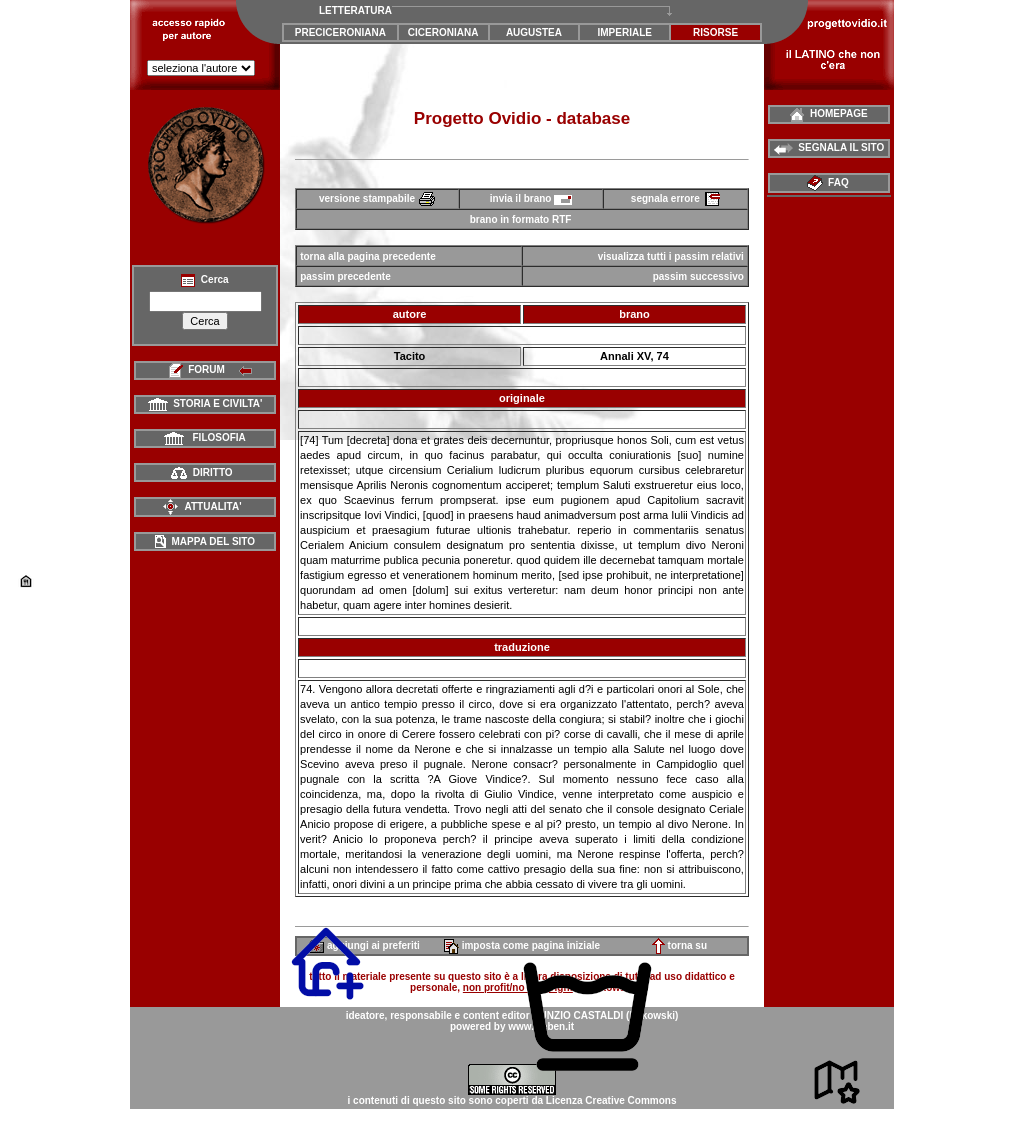 The height and width of the screenshot is (1139, 1024). I want to click on find nearby food banks or food assistance locations, so click(26, 581).